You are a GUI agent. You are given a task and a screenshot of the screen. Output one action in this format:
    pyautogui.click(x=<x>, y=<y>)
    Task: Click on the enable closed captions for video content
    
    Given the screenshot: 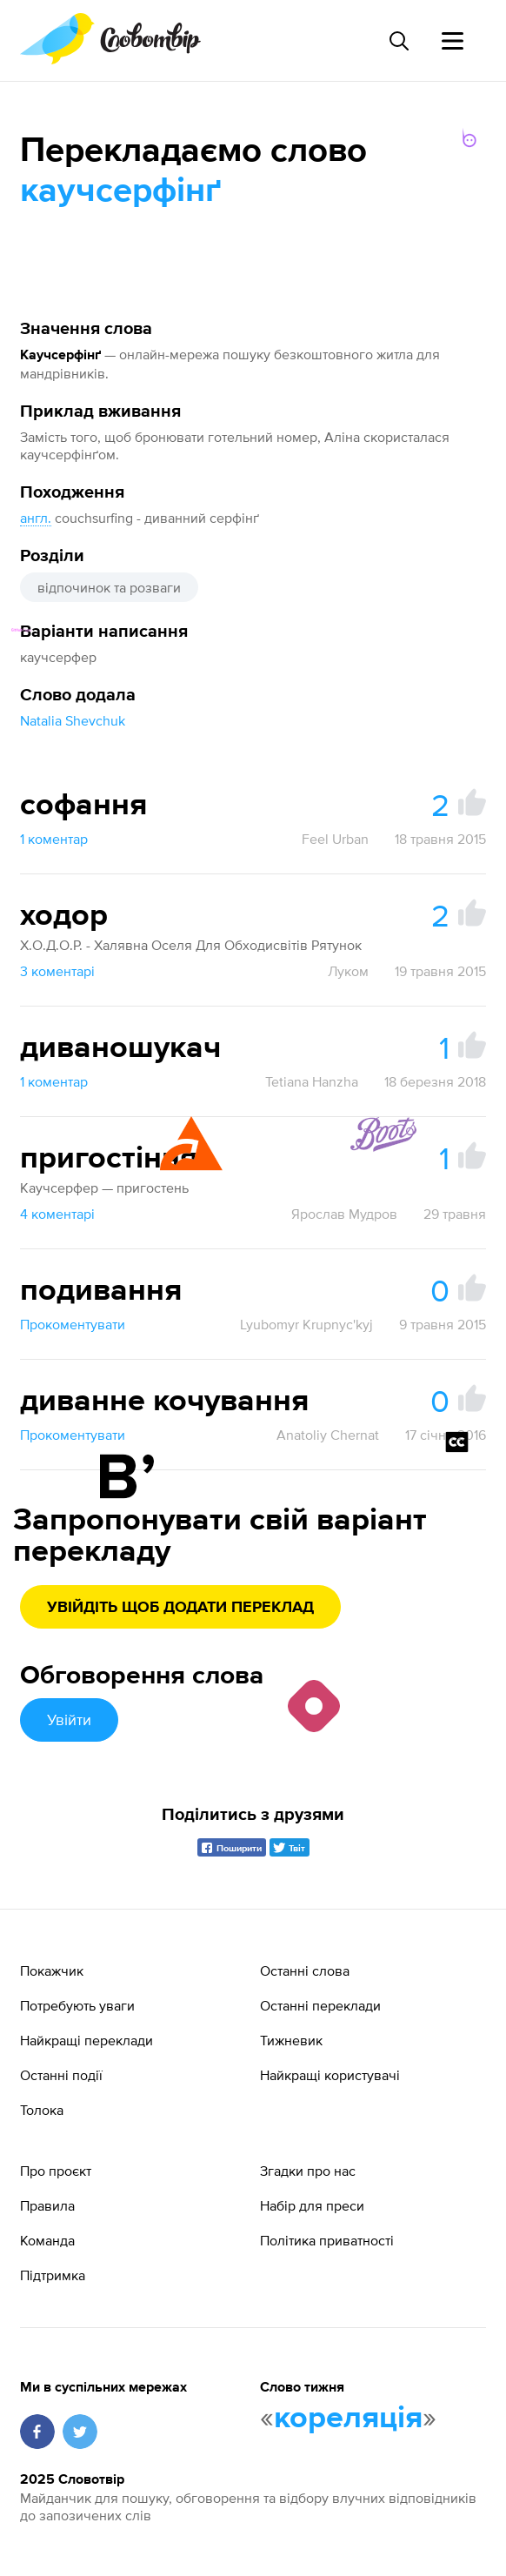 What is the action you would take?
    pyautogui.click(x=456, y=1442)
    